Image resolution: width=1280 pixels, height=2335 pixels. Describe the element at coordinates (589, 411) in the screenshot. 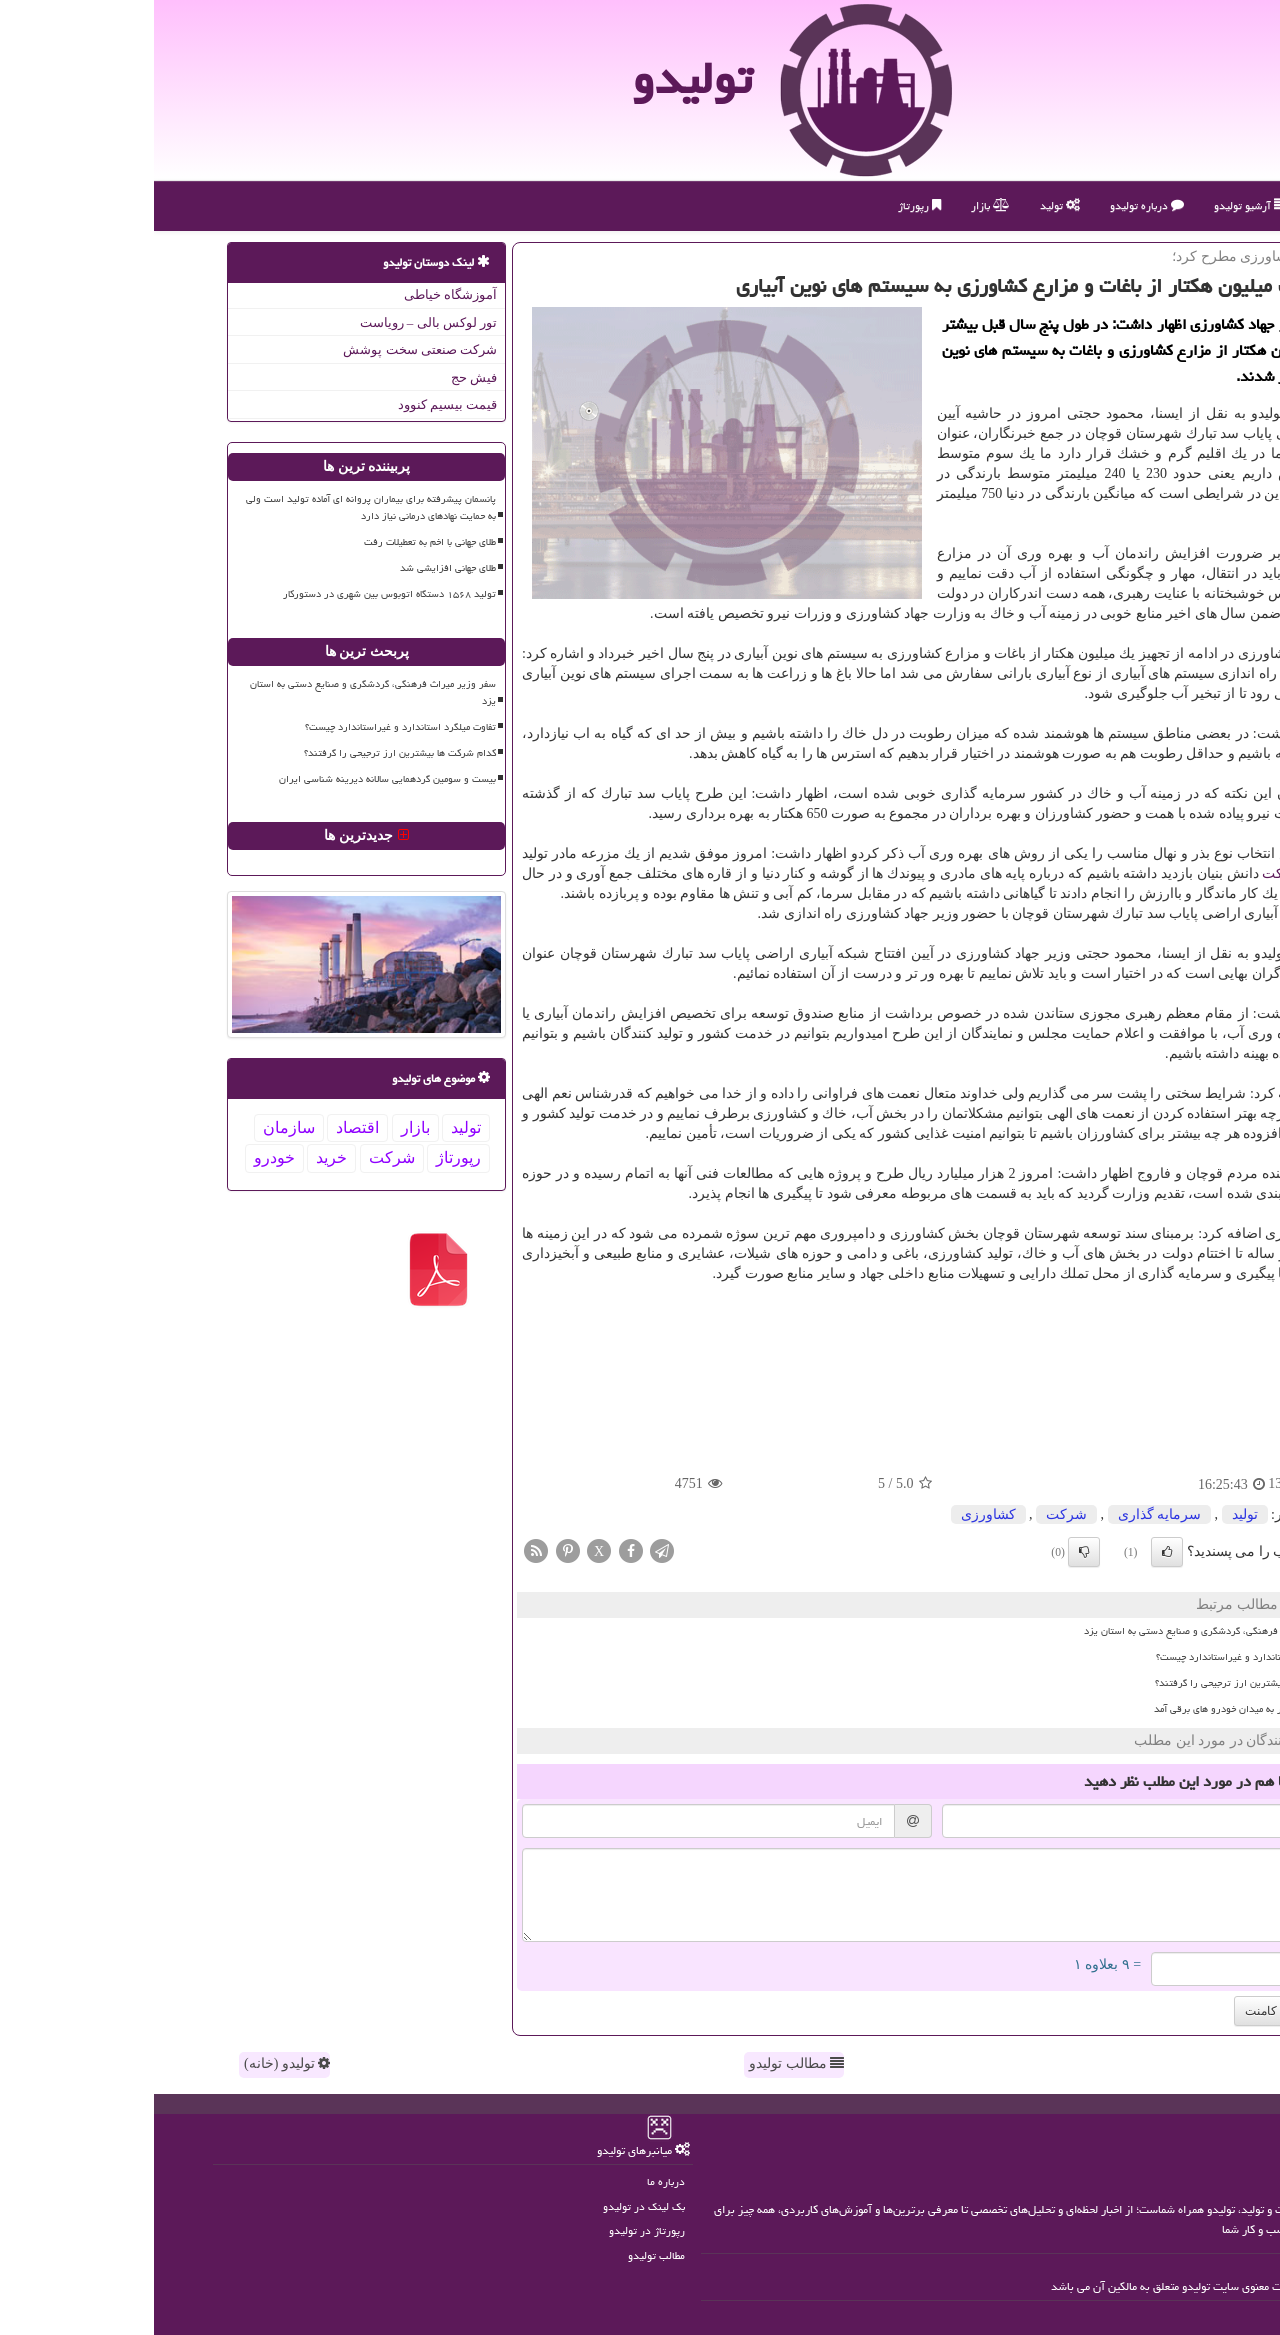

I see `access DVD-RW drive or disc` at that location.